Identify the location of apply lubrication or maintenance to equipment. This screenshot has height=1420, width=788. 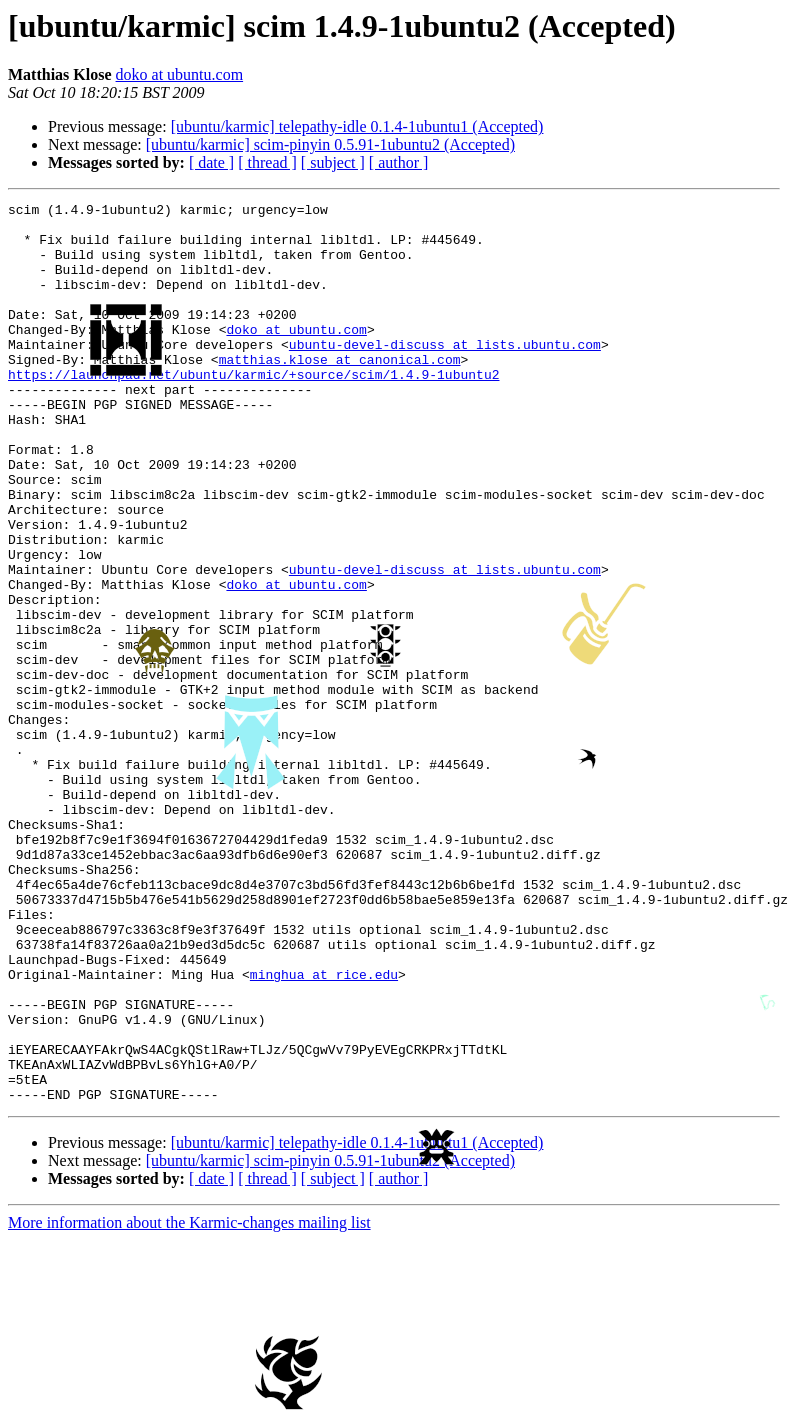
(604, 624).